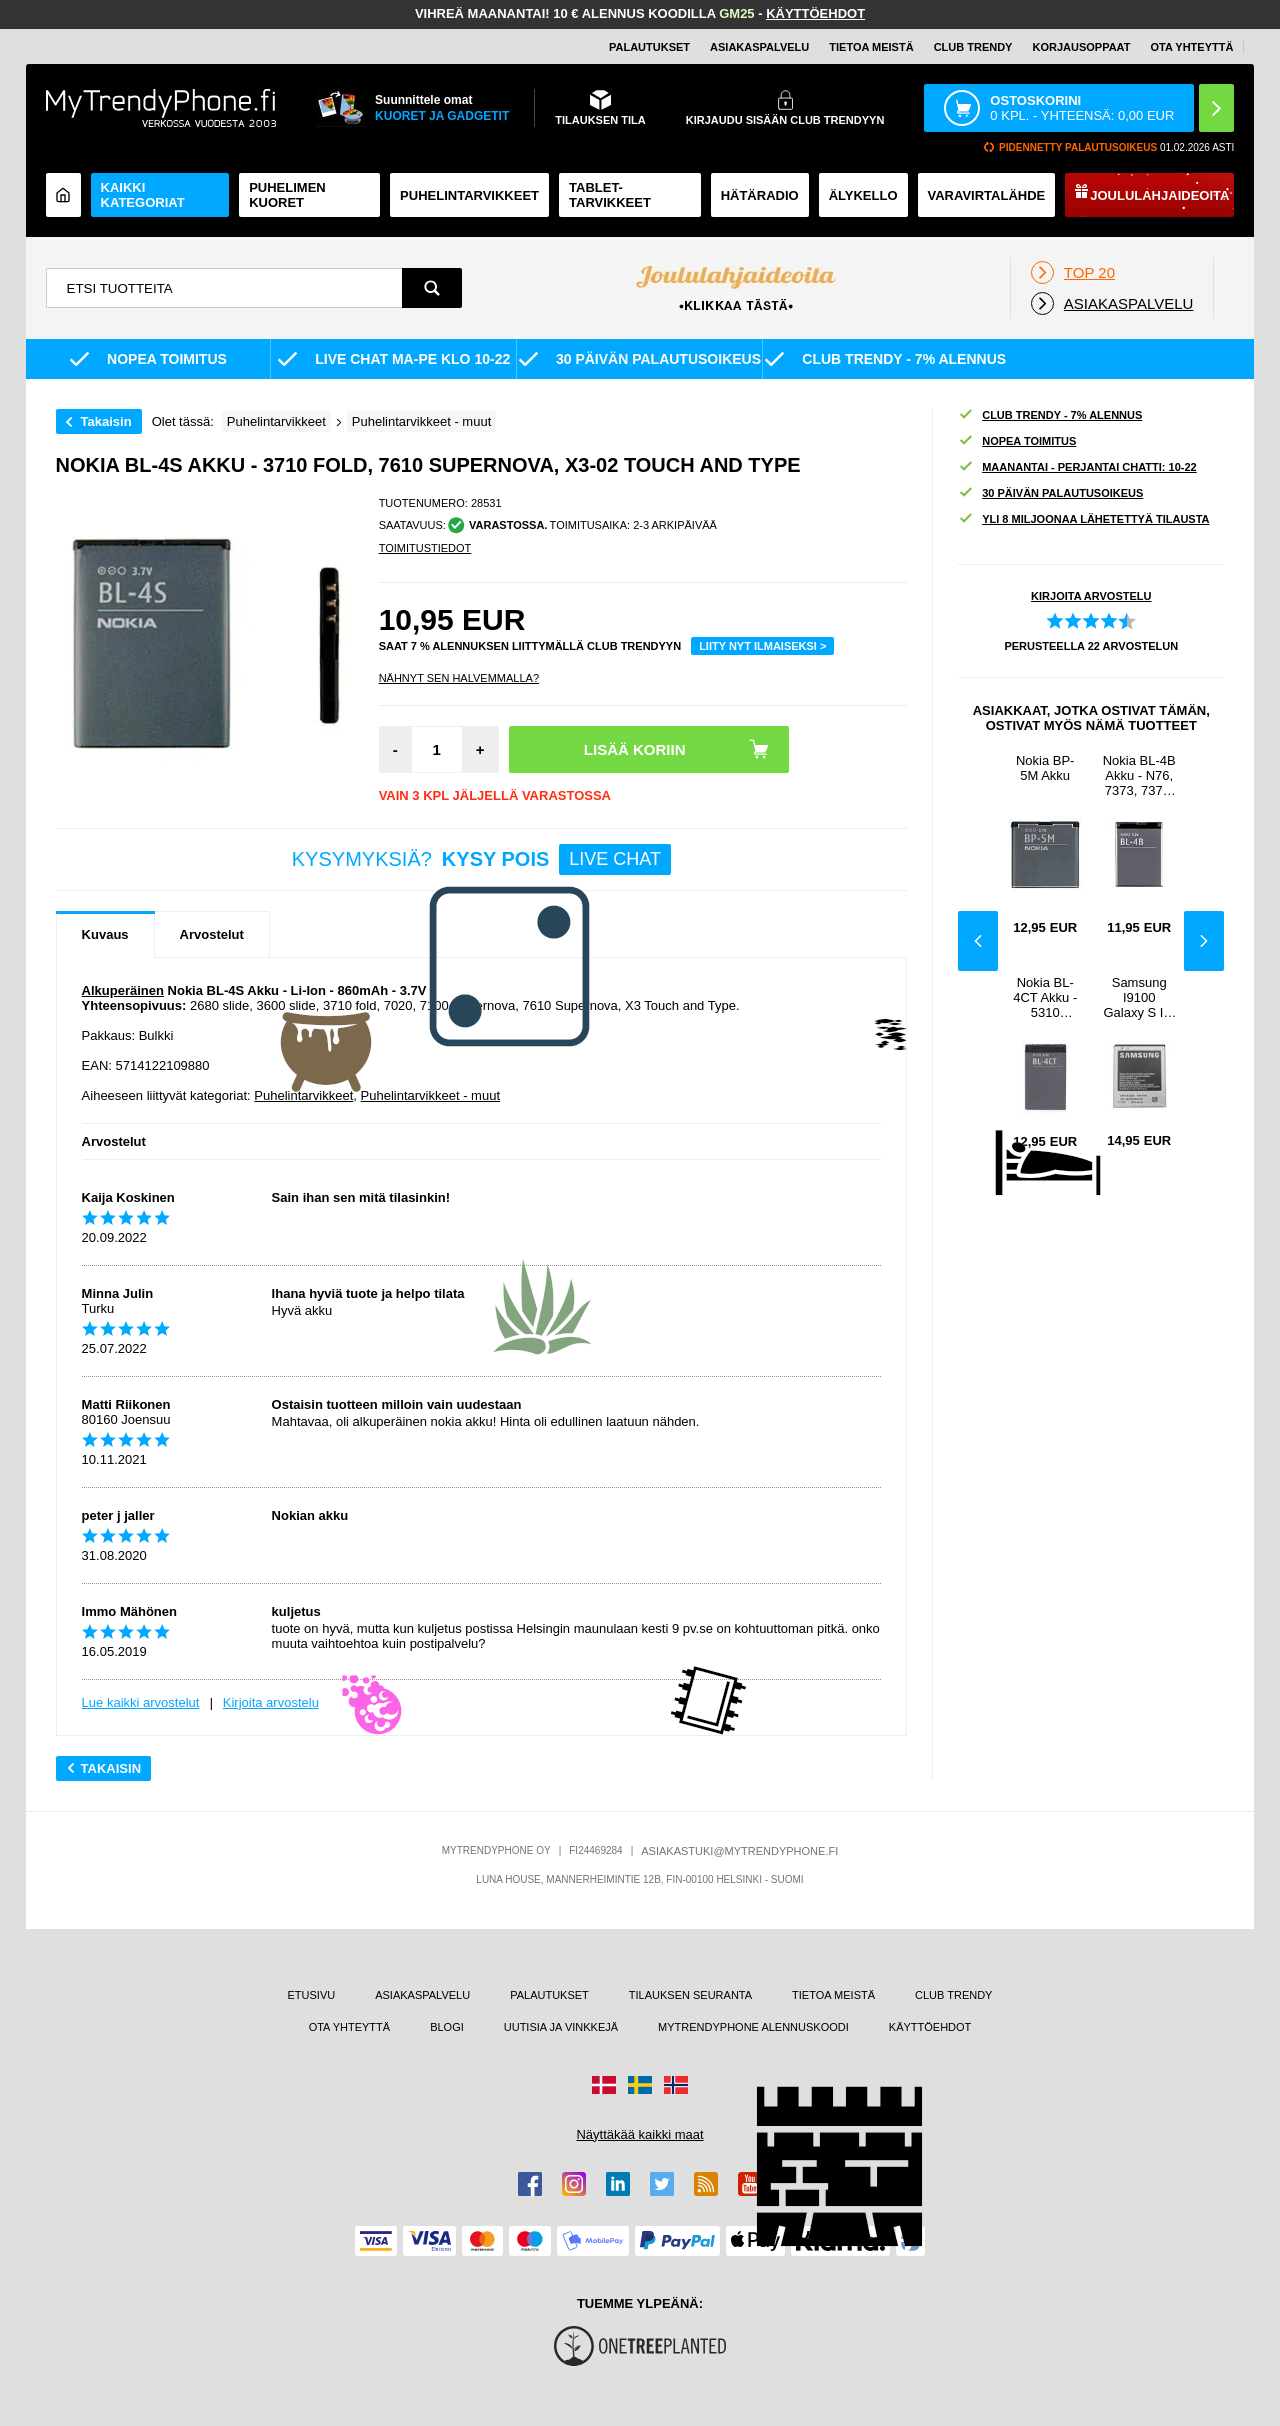 Image resolution: width=1280 pixels, height=2426 pixels. What do you see at coordinates (839, 2163) in the screenshot?
I see `build or upgrade defensive fortifications` at bounding box center [839, 2163].